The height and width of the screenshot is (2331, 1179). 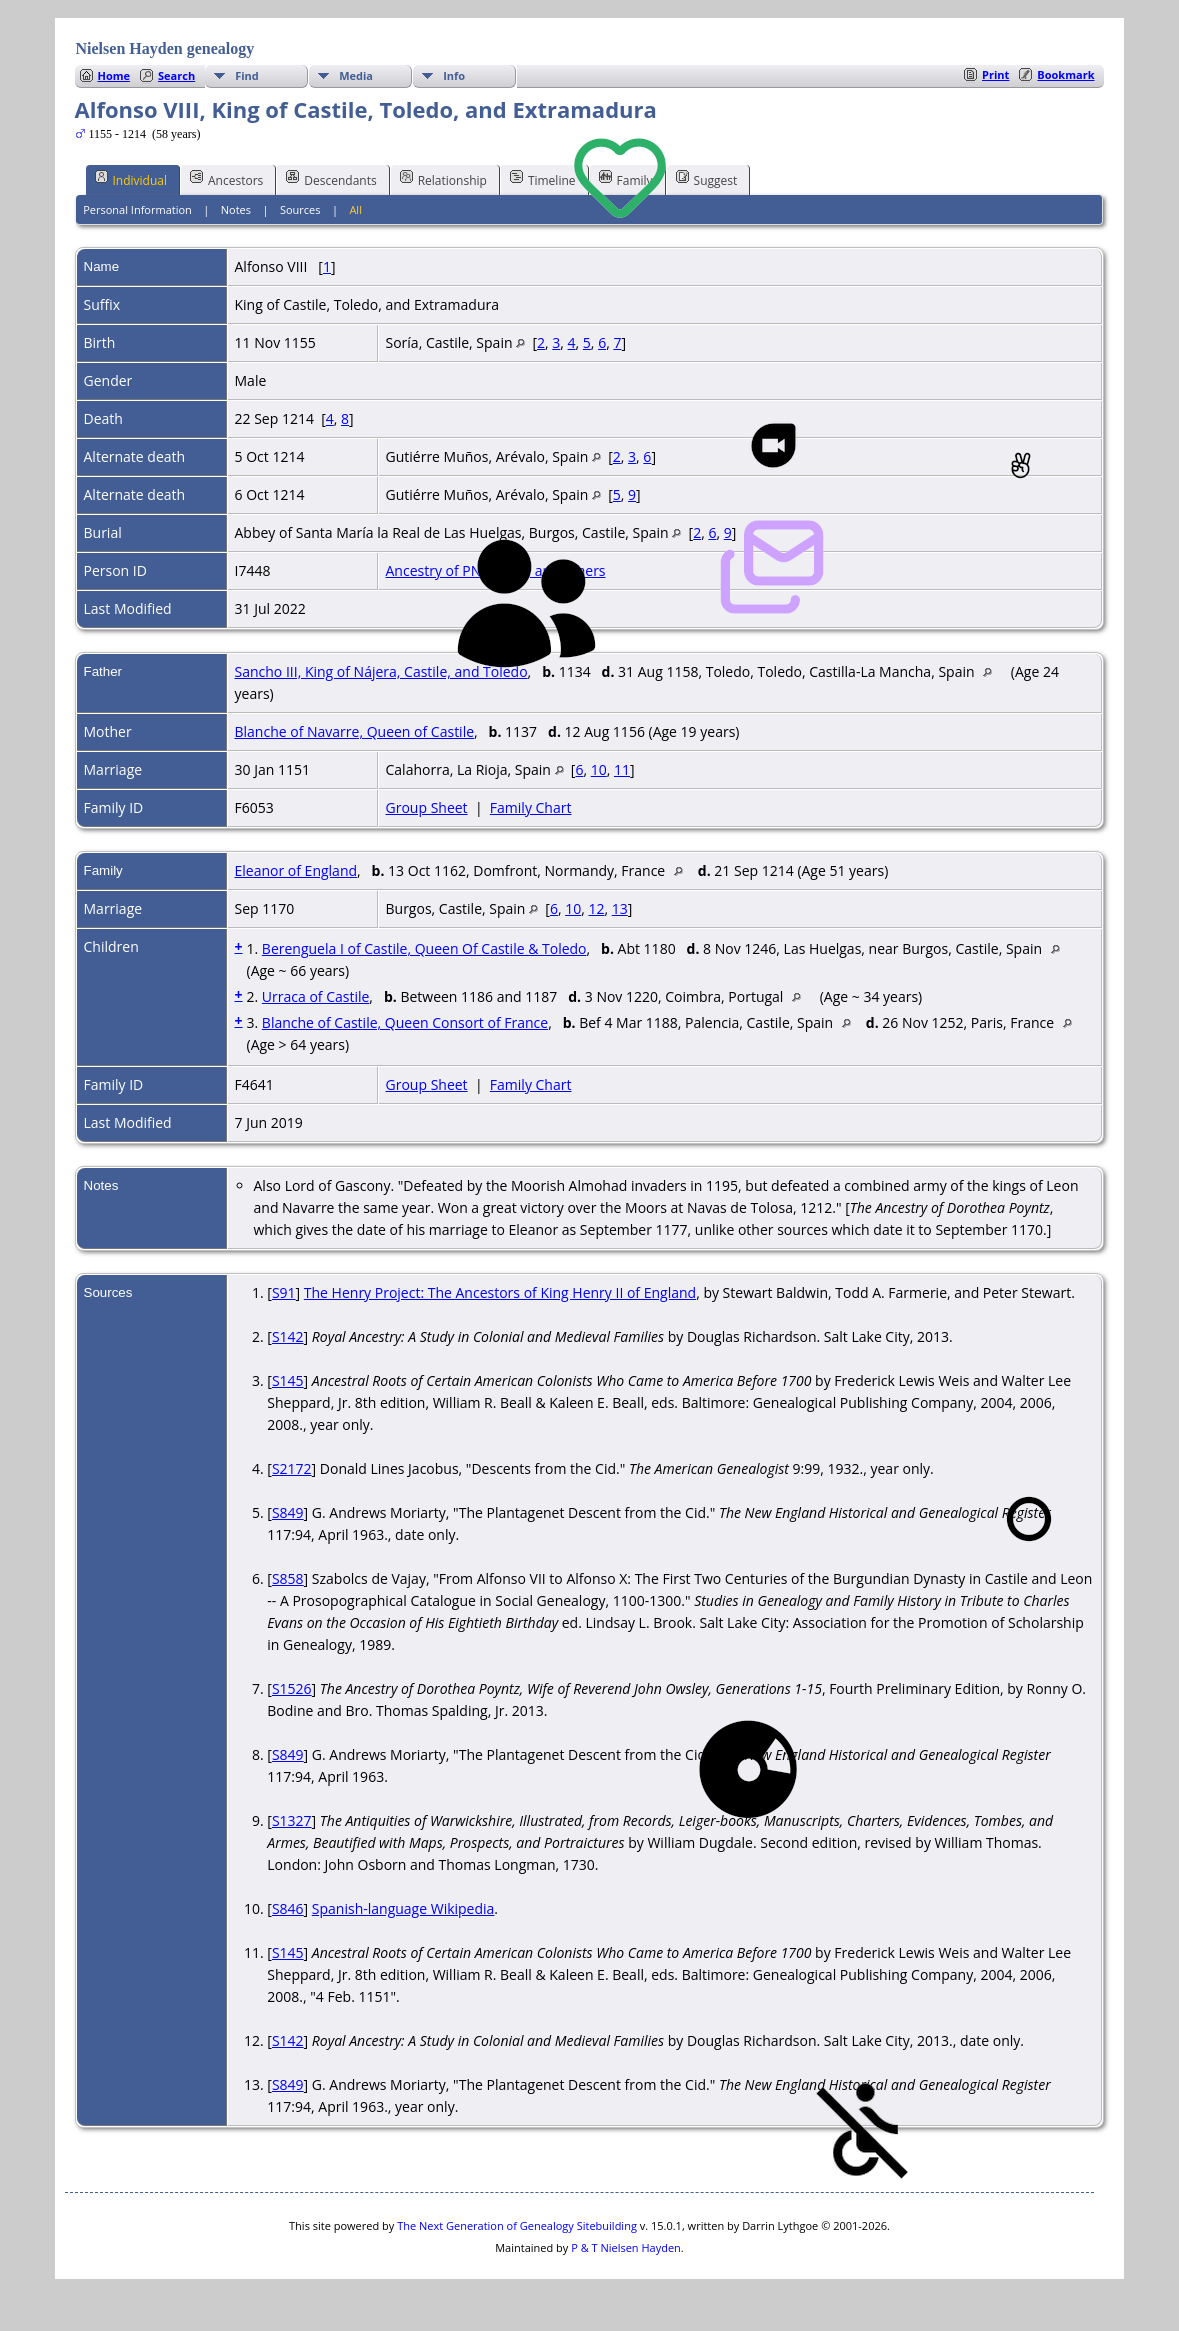 What do you see at coordinates (526, 603) in the screenshot?
I see `view all users or team members` at bounding box center [526, 603].